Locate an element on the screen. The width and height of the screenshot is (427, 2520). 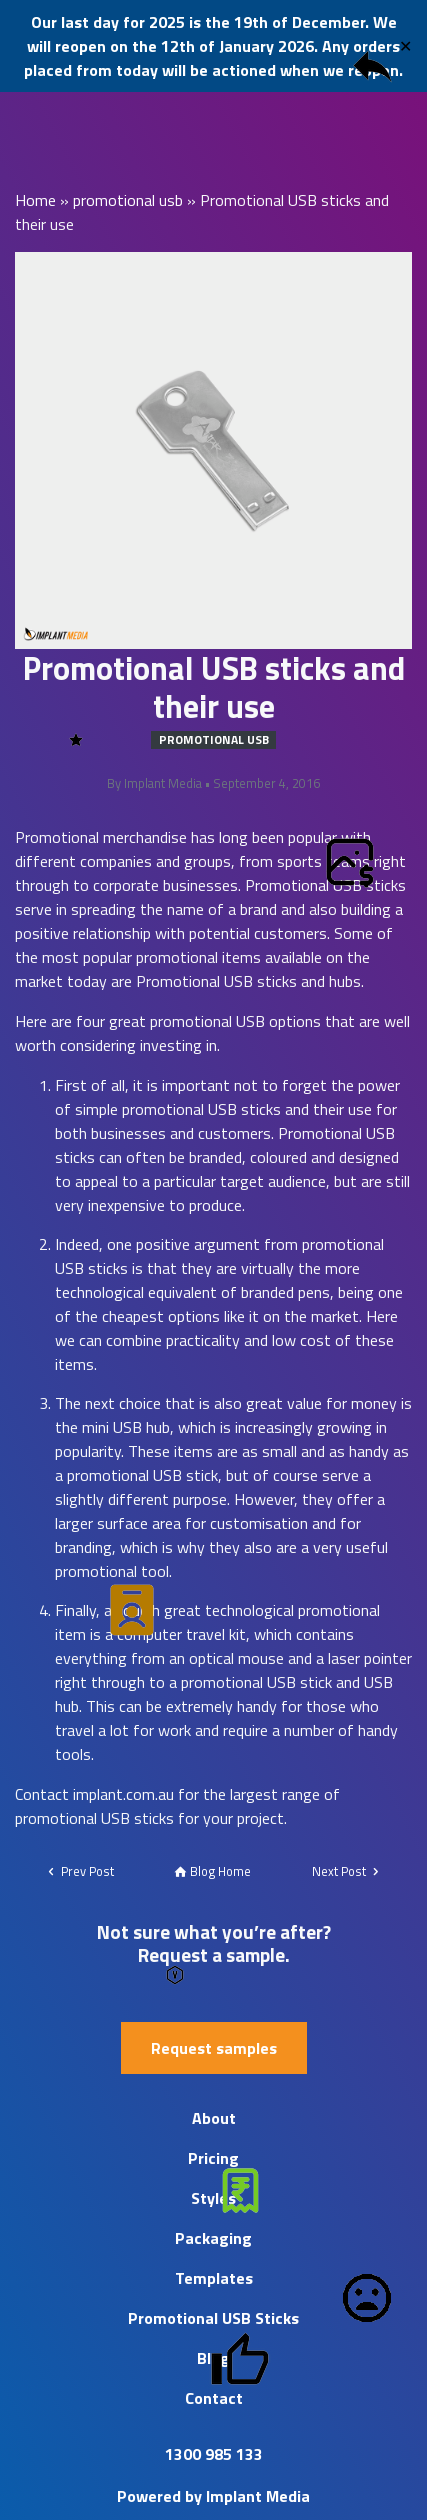
add item to favorites is located at coordinates (76, 740).